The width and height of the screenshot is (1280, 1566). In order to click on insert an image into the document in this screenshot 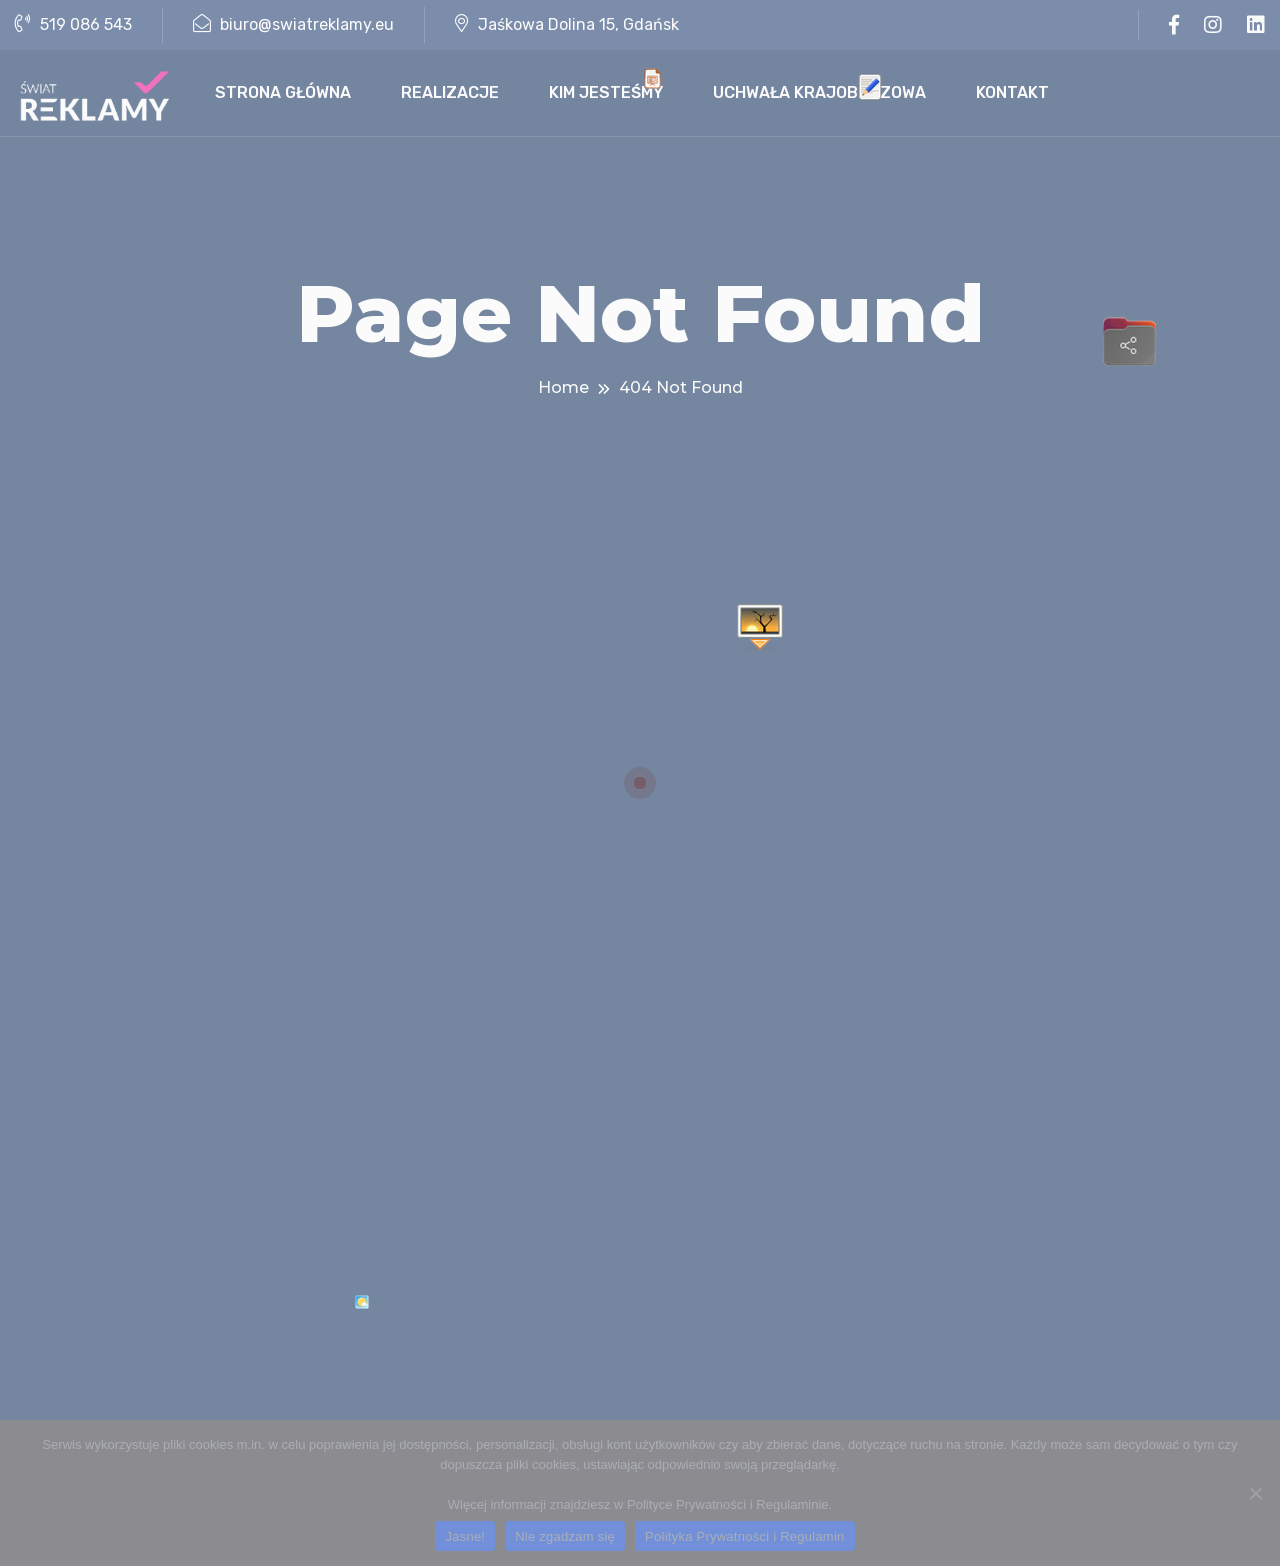, I will do `click(760, 627)`.